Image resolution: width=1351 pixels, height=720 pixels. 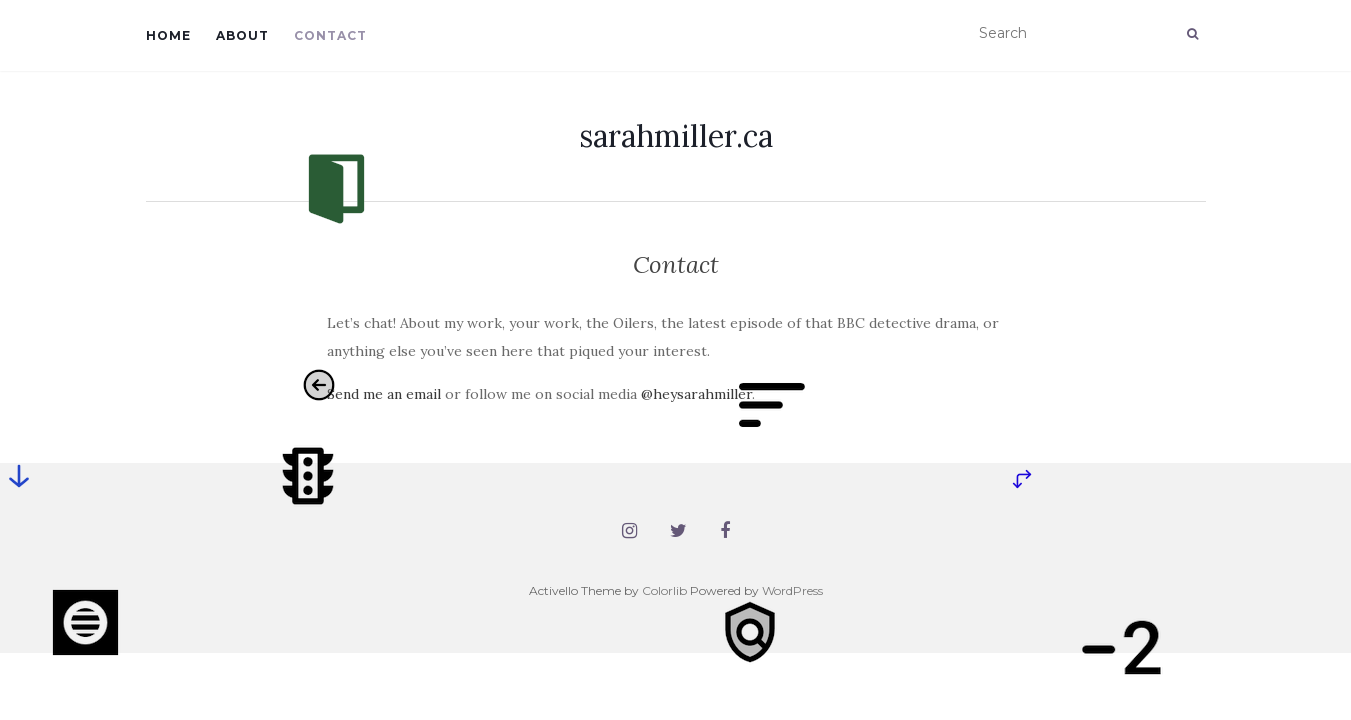 What do you see at coordinates (750, 632) in the screenshot?
I see `view privacy policy or terms` at bounding box center [750, 632].